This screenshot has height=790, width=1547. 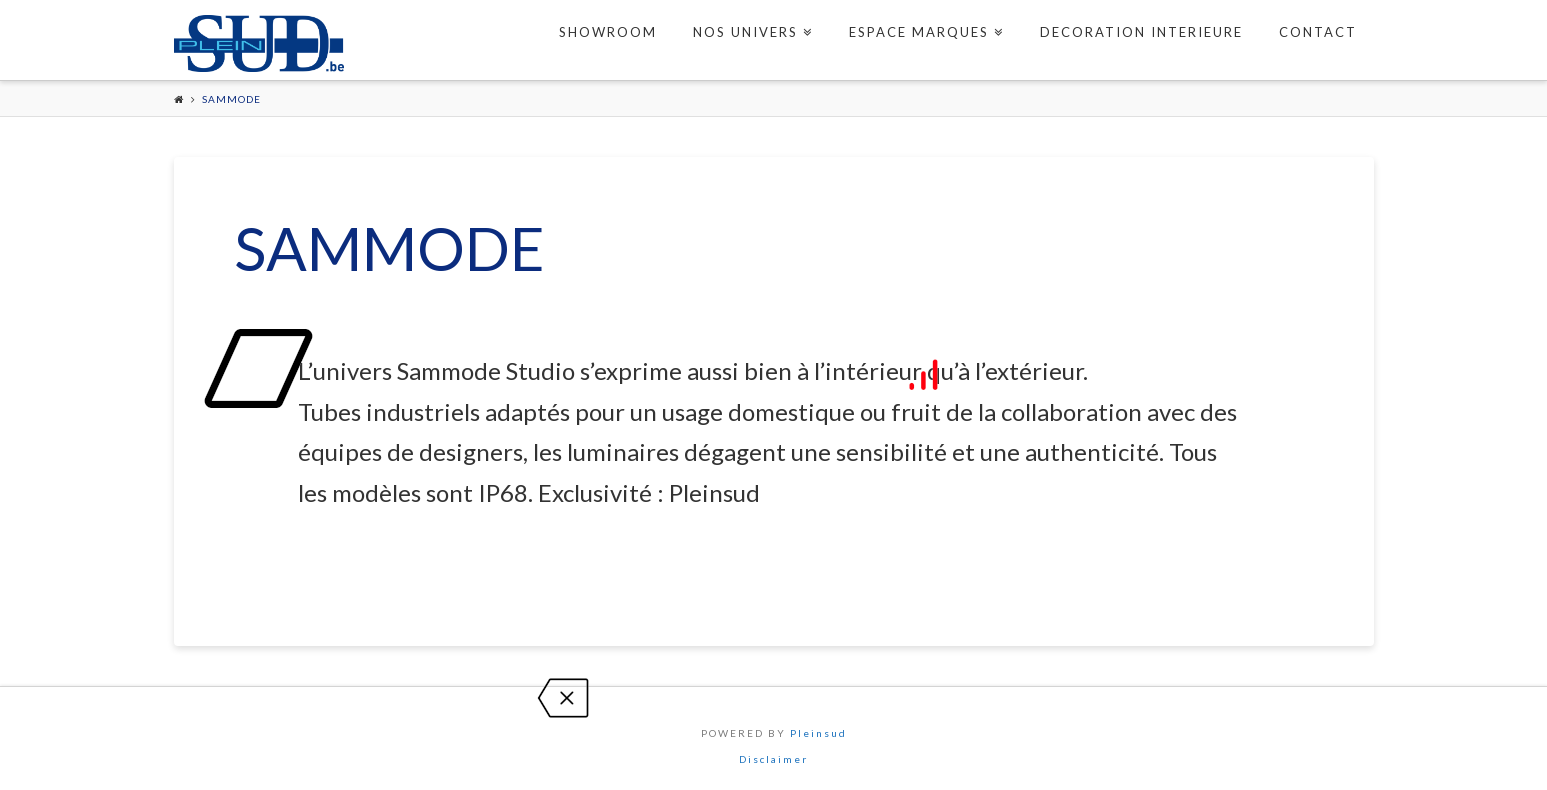 I want to click on indicates medium cellular signal strength, so click(x=937, y=366).